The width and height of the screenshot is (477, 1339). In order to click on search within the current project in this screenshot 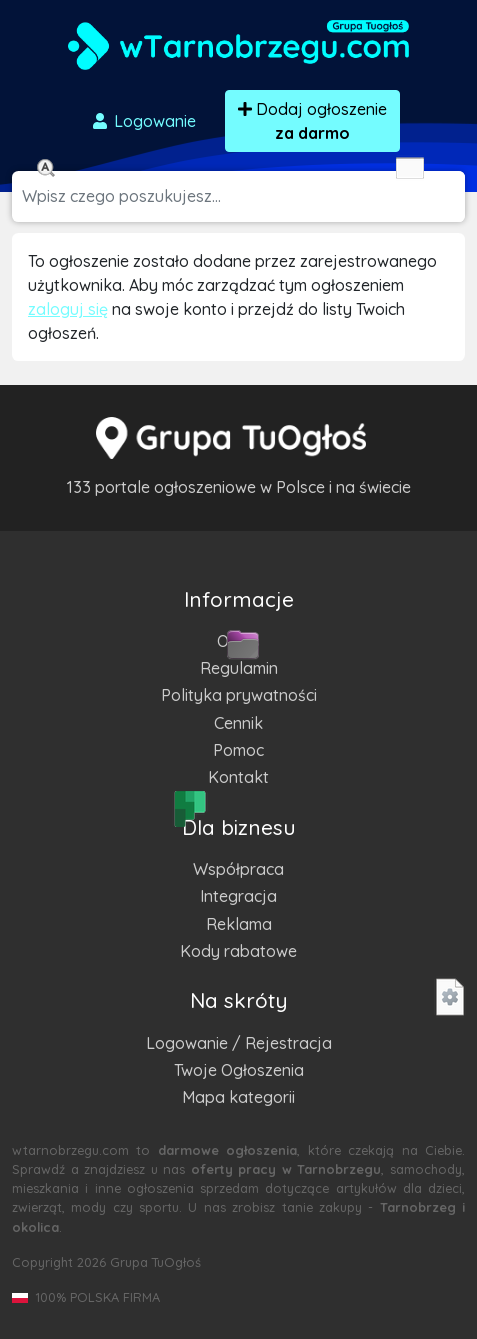, I will do `click(46, 168)`.